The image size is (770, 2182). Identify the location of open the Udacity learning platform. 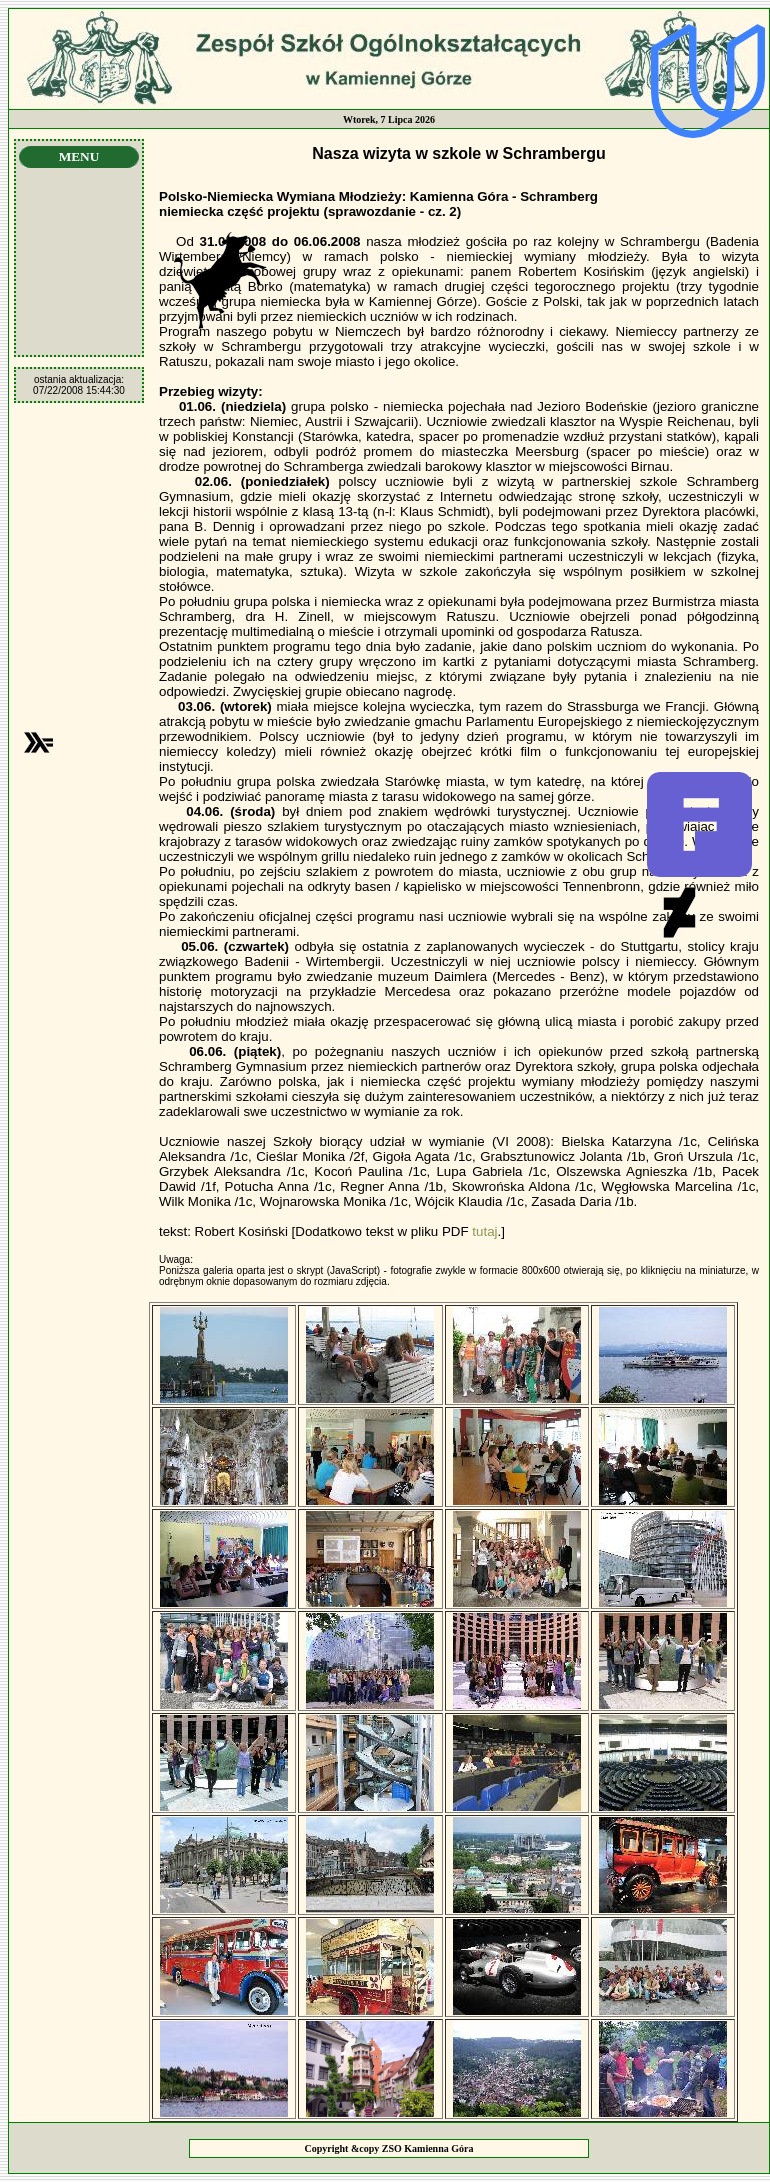
(708, 81).